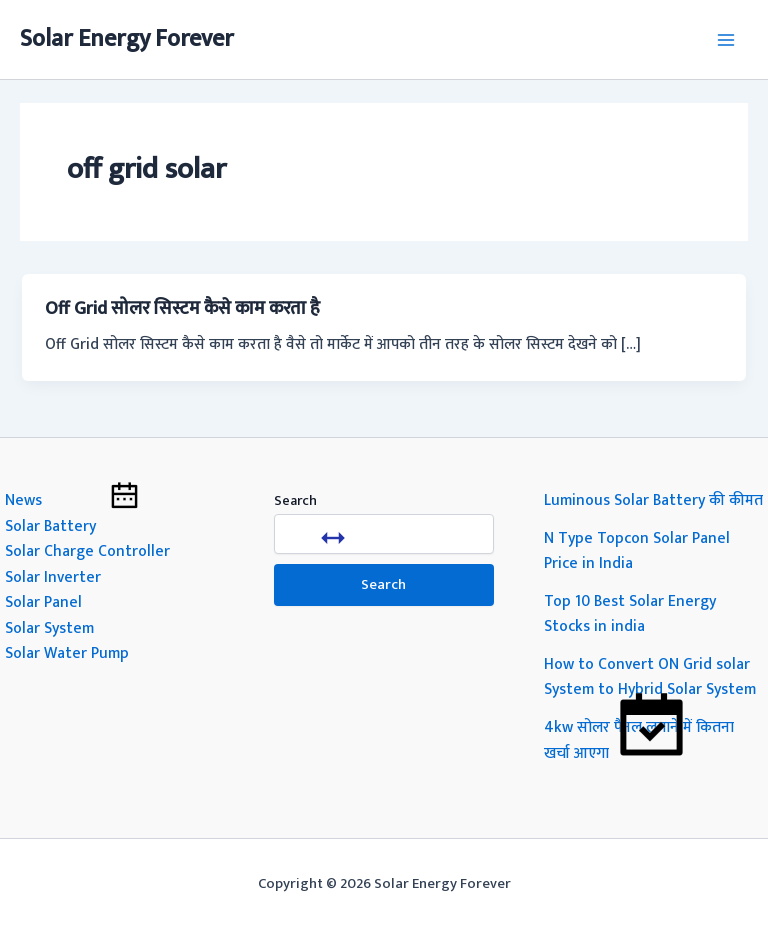 Image resolution: width=768 pixels, height=939 pixels. What do you see at coordinates (333, 538) in the screenshot?
I see `expand content horizontally` at bounding box center [333, 538].